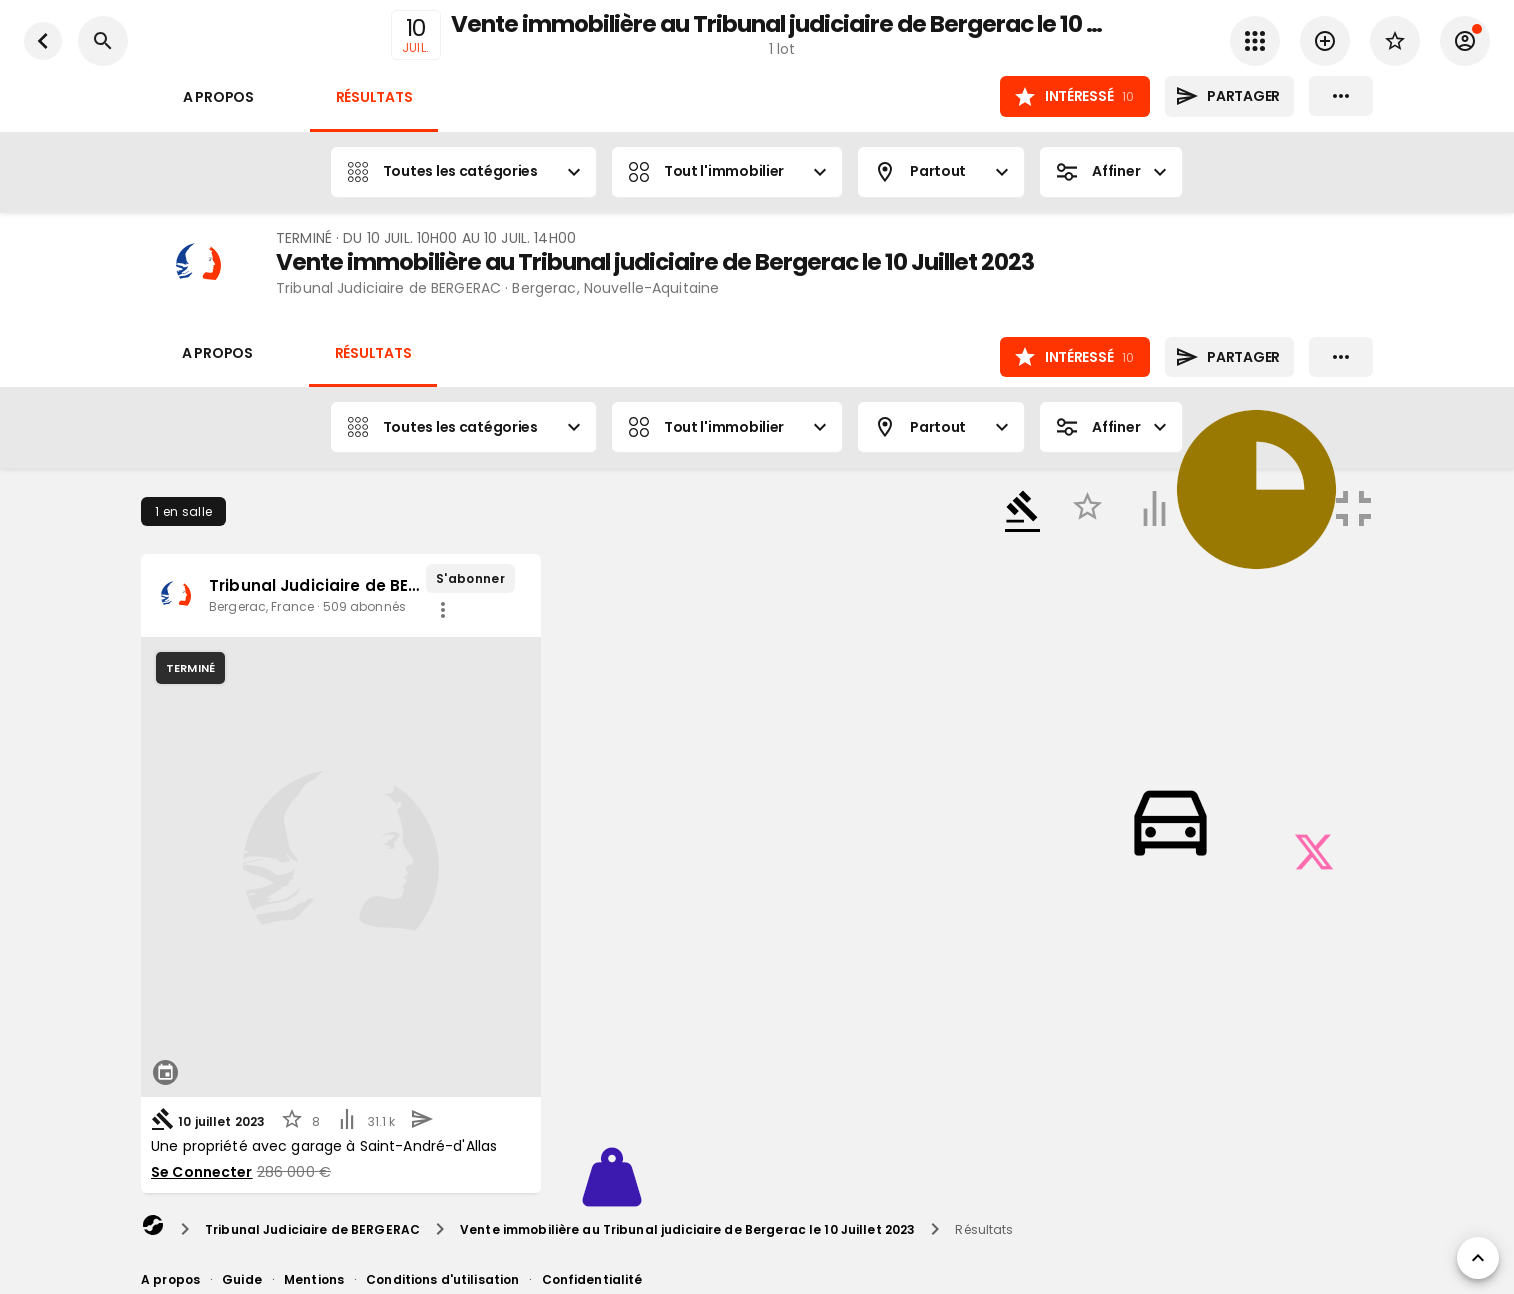 The height and width of the screenshot is (1294, 1514). What do you see at coordinates (612, 1177) in the screenshot?
I see `adjust weight or mass settings` at bounding box center [612, 1177].